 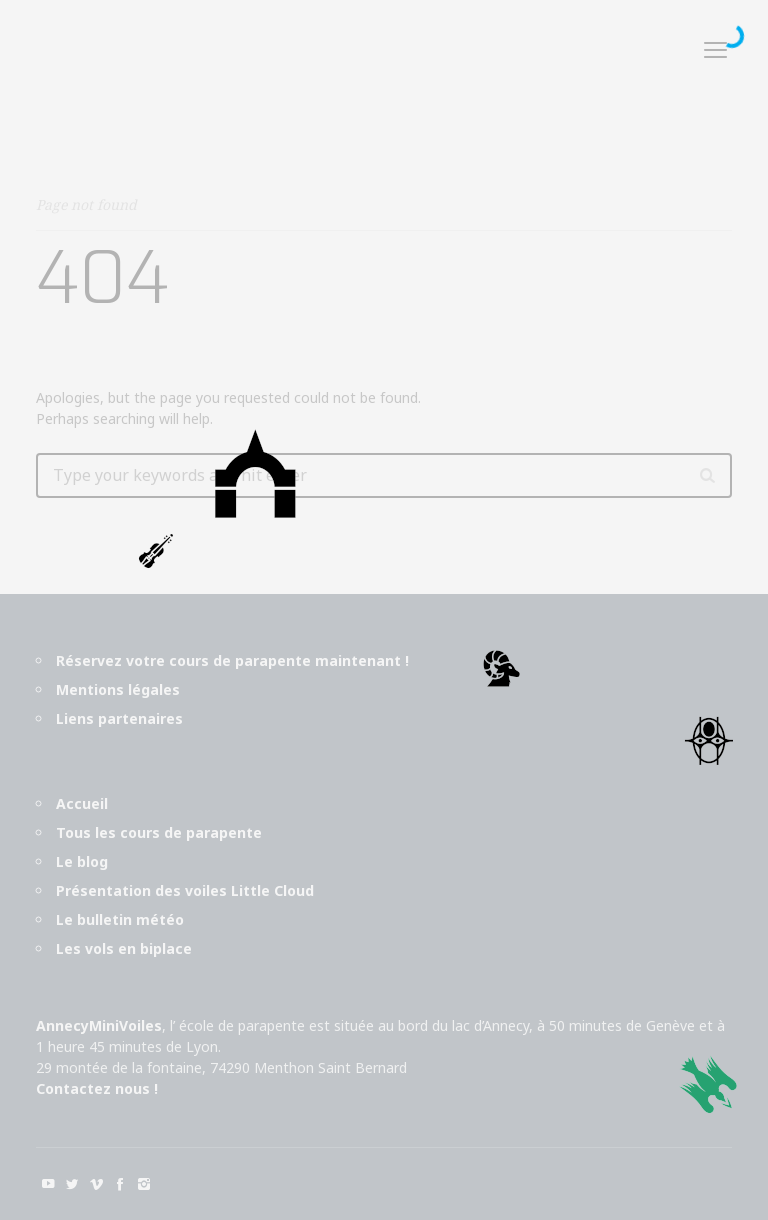 I want to click on enable eye tracking or gaze detection, so click(x=709, y=741).